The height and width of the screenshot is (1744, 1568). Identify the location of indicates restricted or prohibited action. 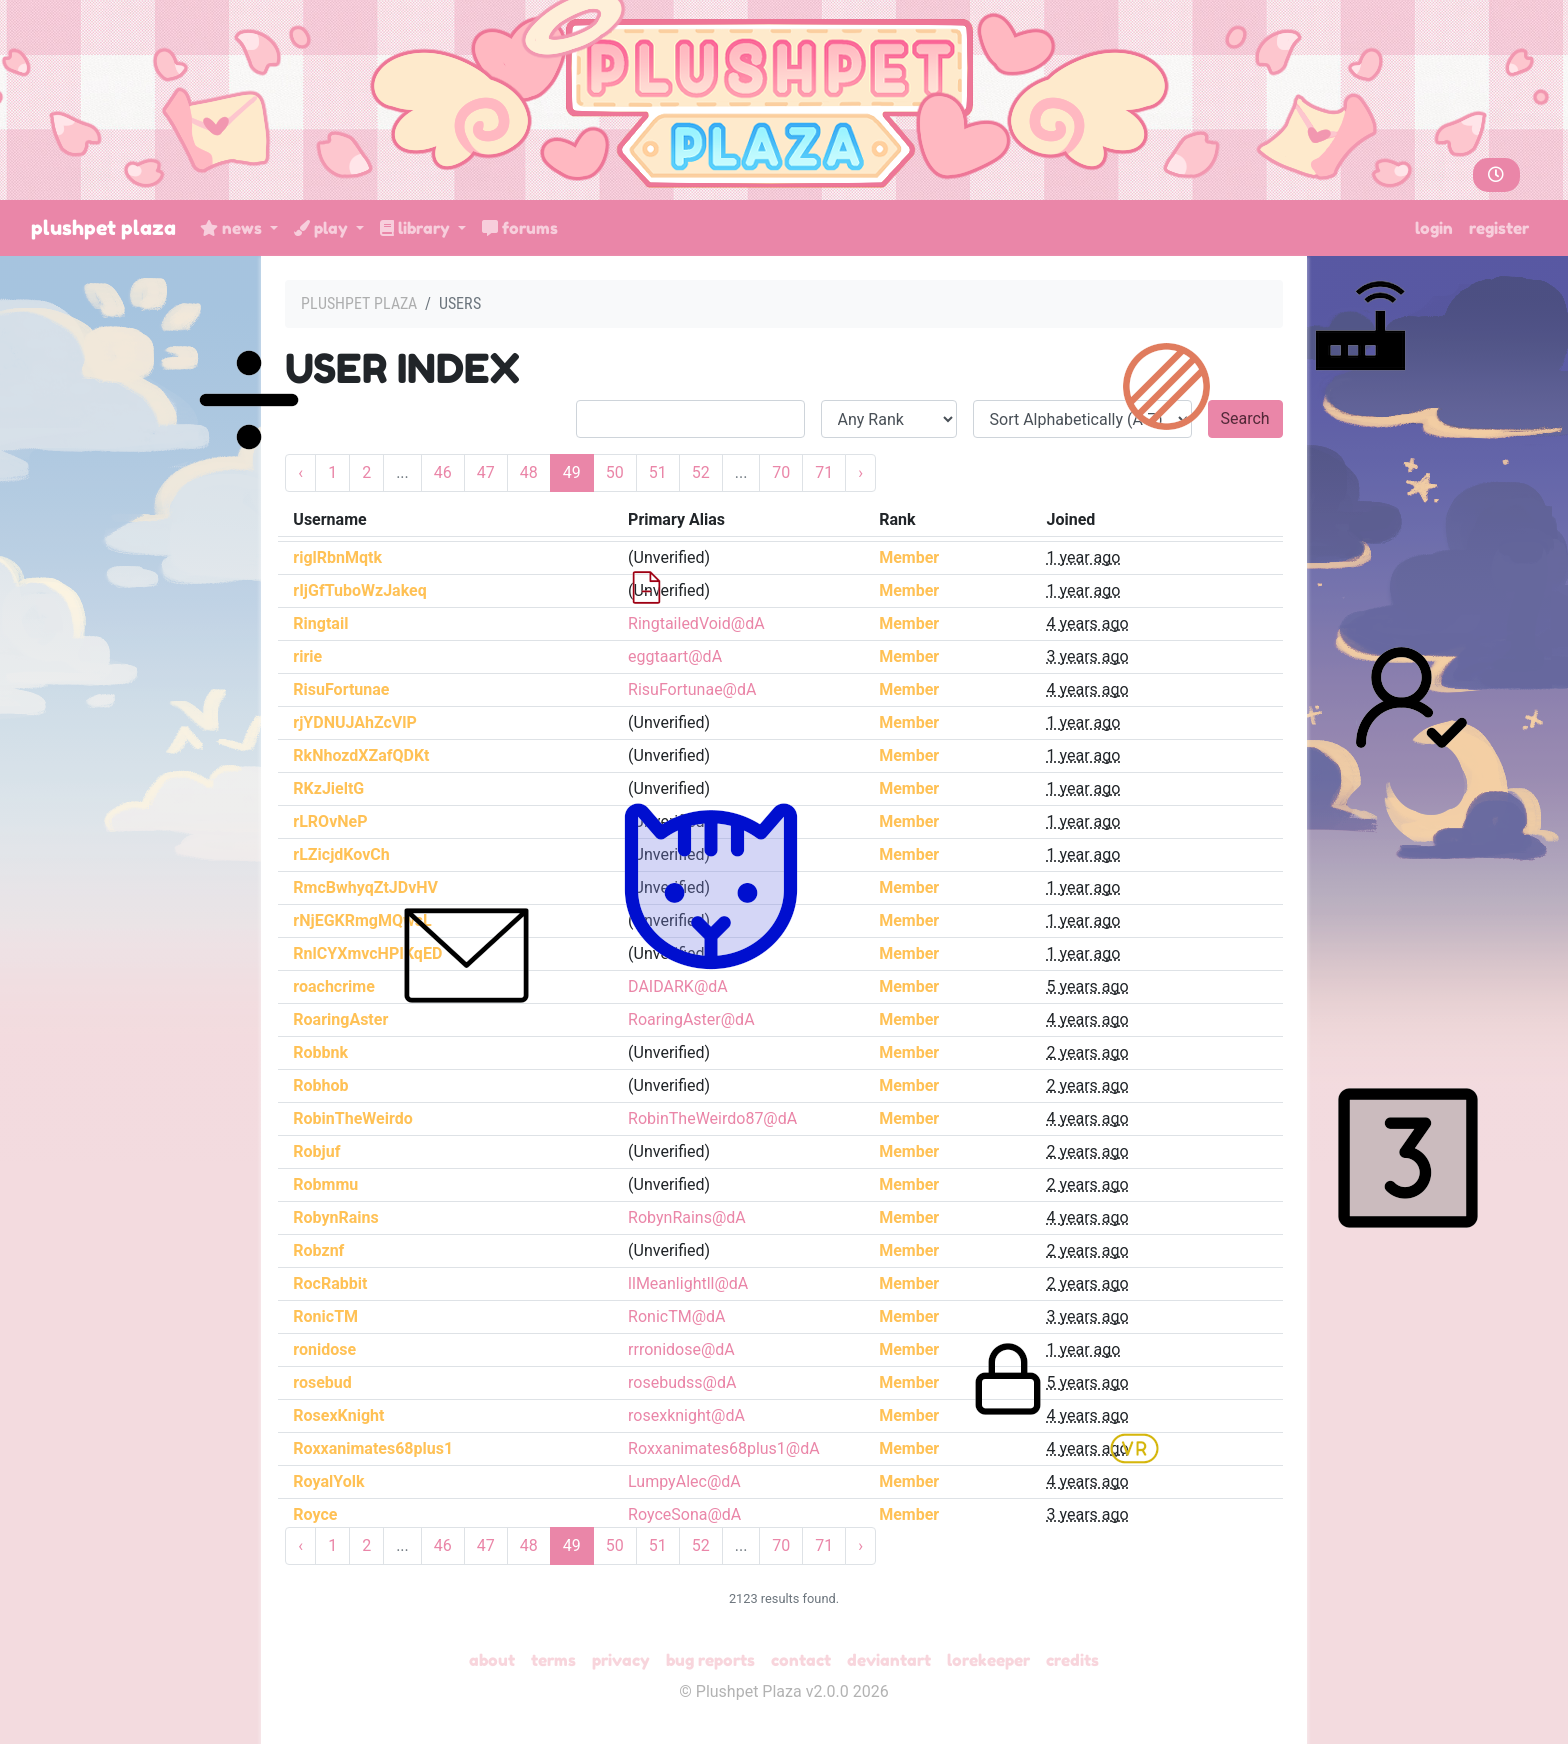
(1166, 386).